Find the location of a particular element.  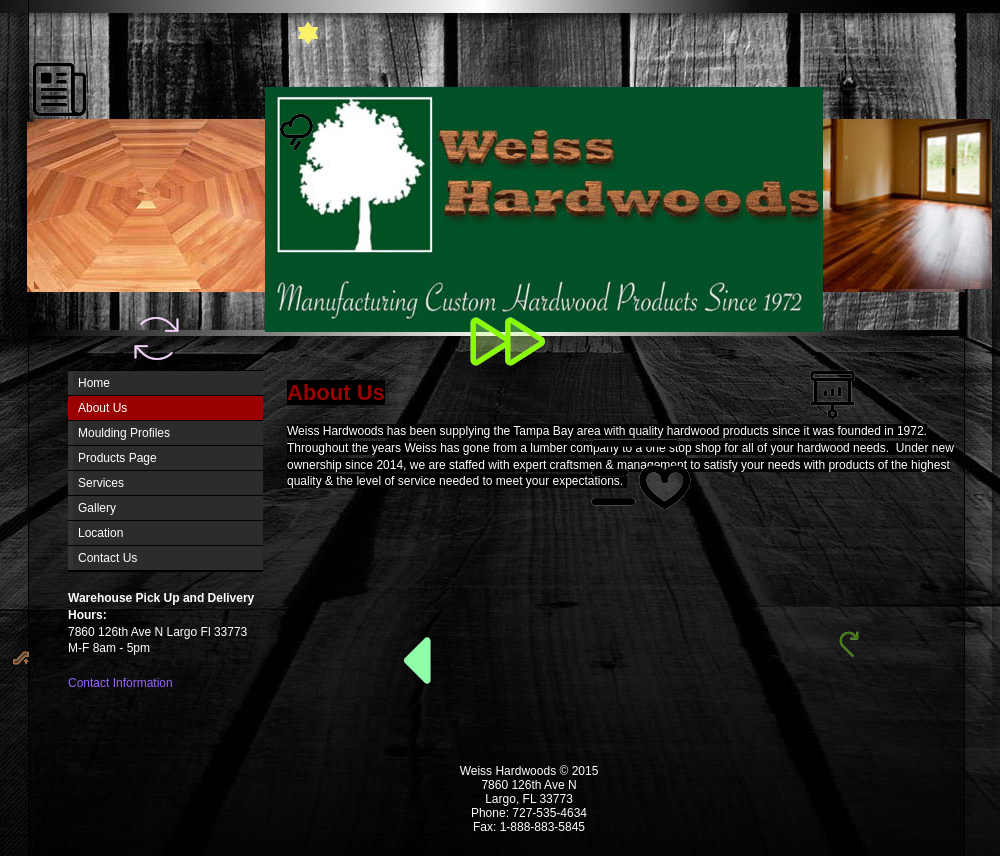

view news or articles is located at coordinates (59, 89).